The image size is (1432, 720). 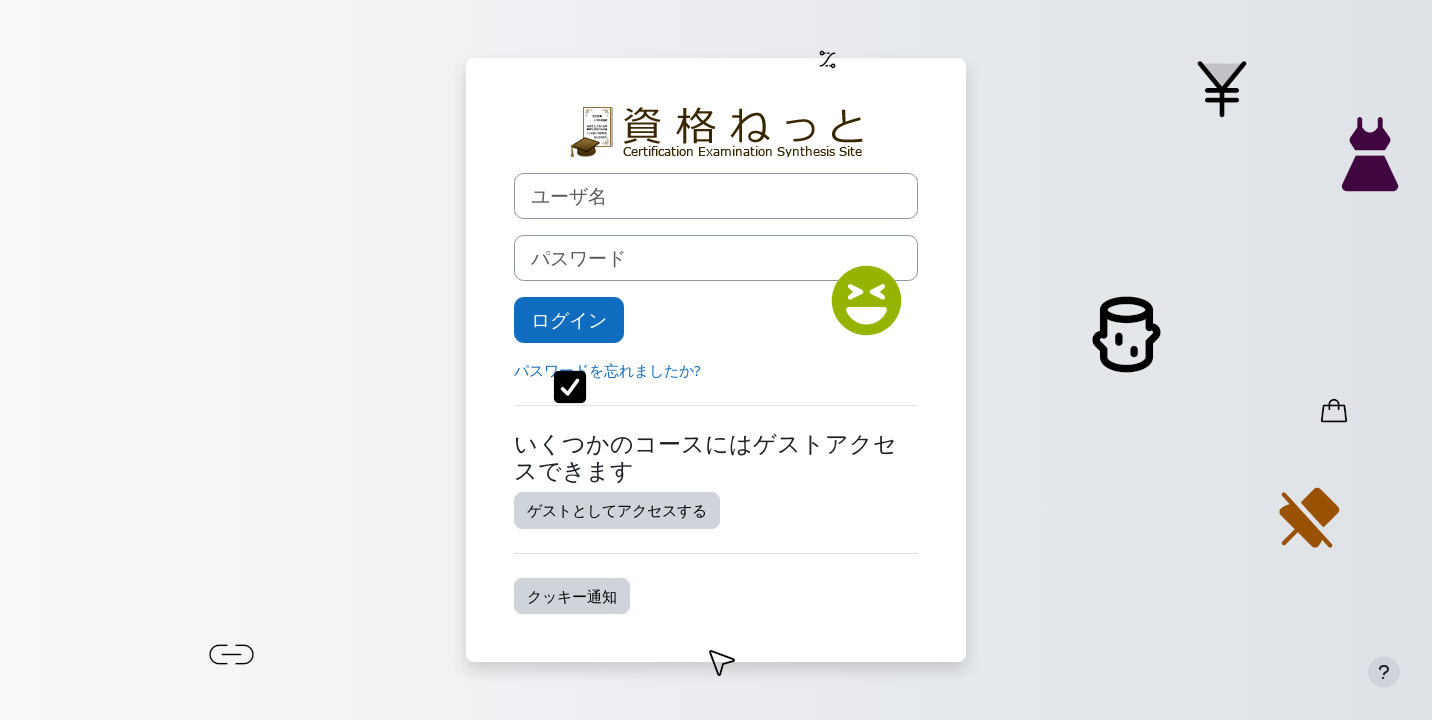 What do you see at coordinates (1126, 334) in the screenshot?
I see `view wood or lumber materials` at bounding box center [1126, 334].